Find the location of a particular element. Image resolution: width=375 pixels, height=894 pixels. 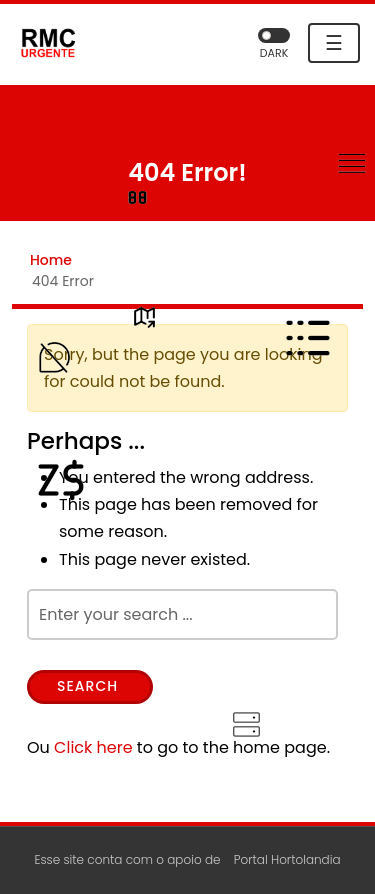

displays the number 88 as a numeric indicator or count is located at coordinates (137, 197).